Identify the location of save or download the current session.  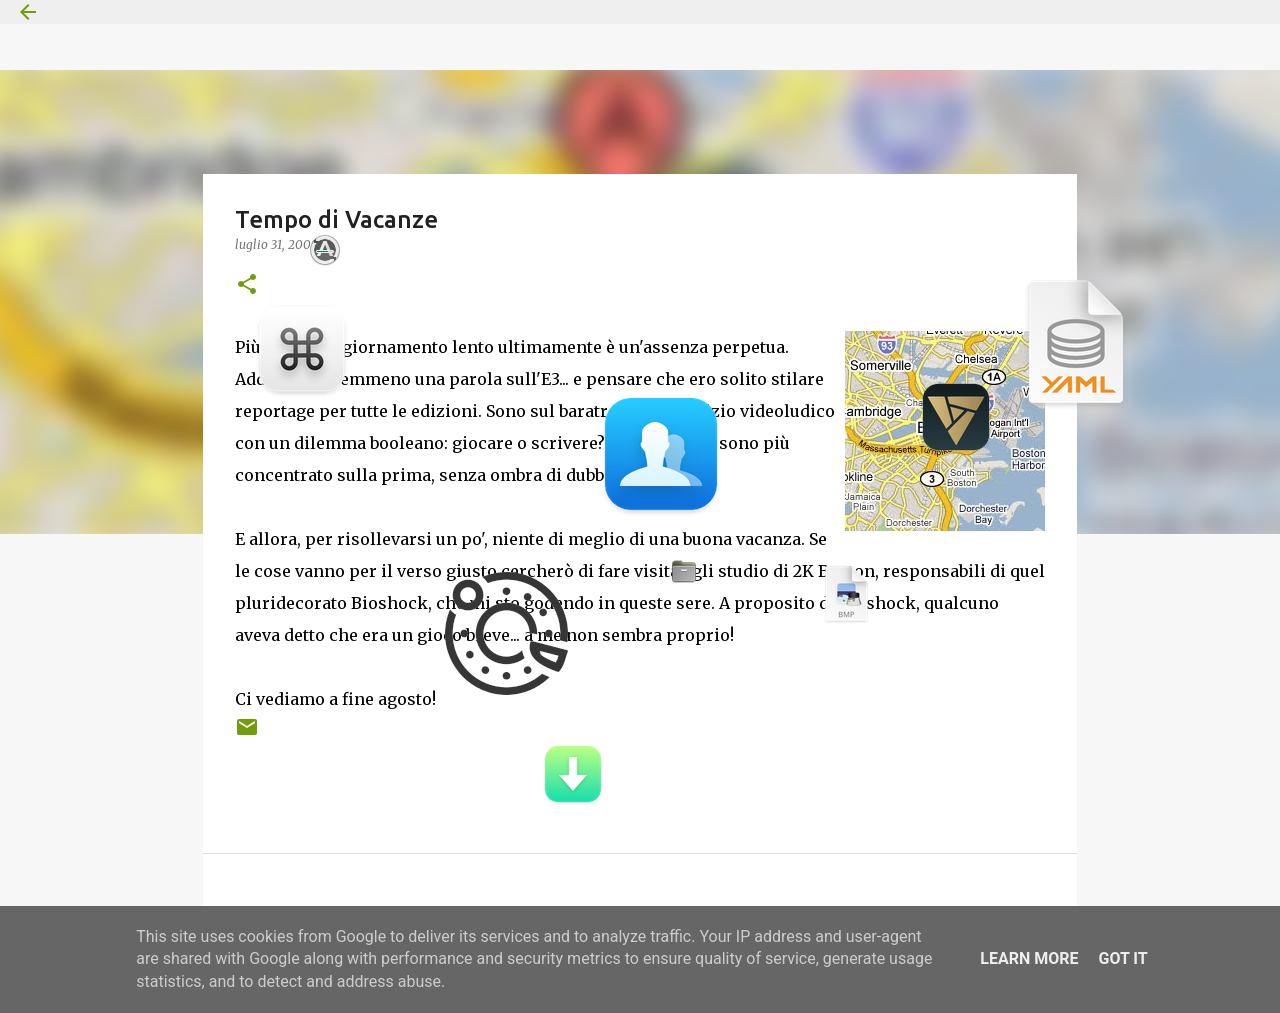
(573, 774).